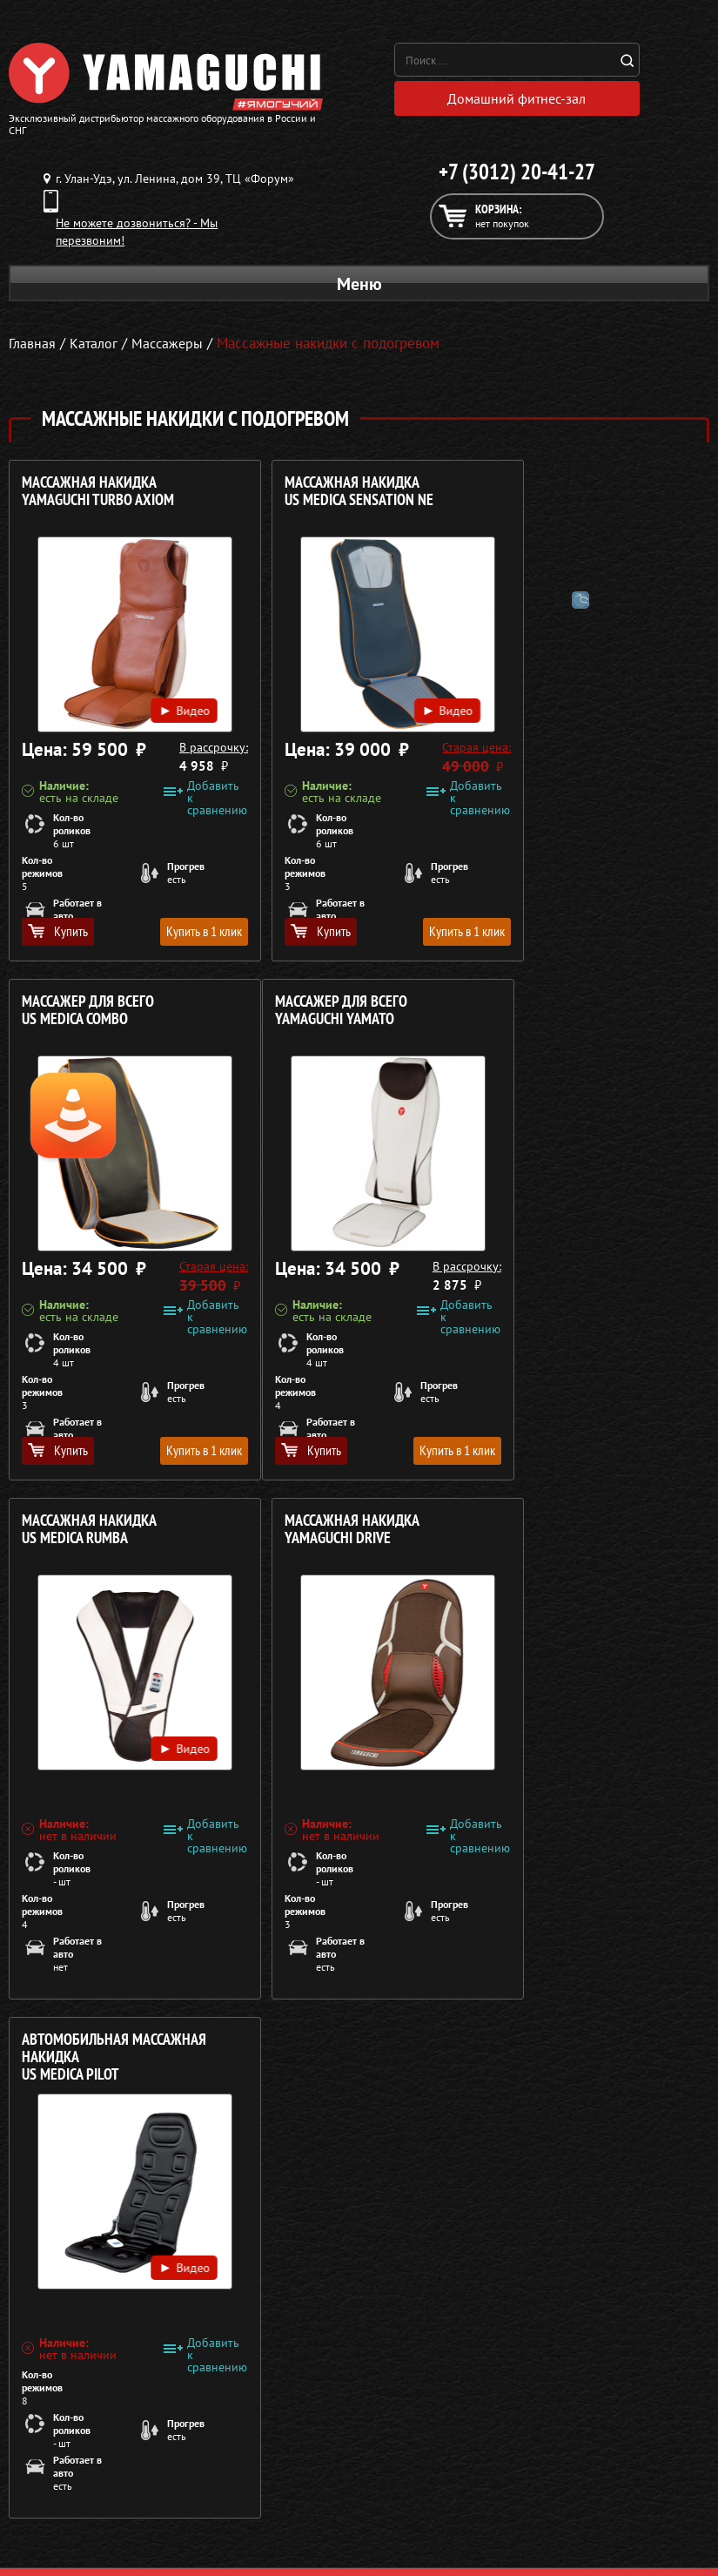 This screenshot has height=2576, width=718. What do you see at coordinates (73, 1116) in the screenshot?
I see `open VLC media player` at bounding box center [73, 1116].